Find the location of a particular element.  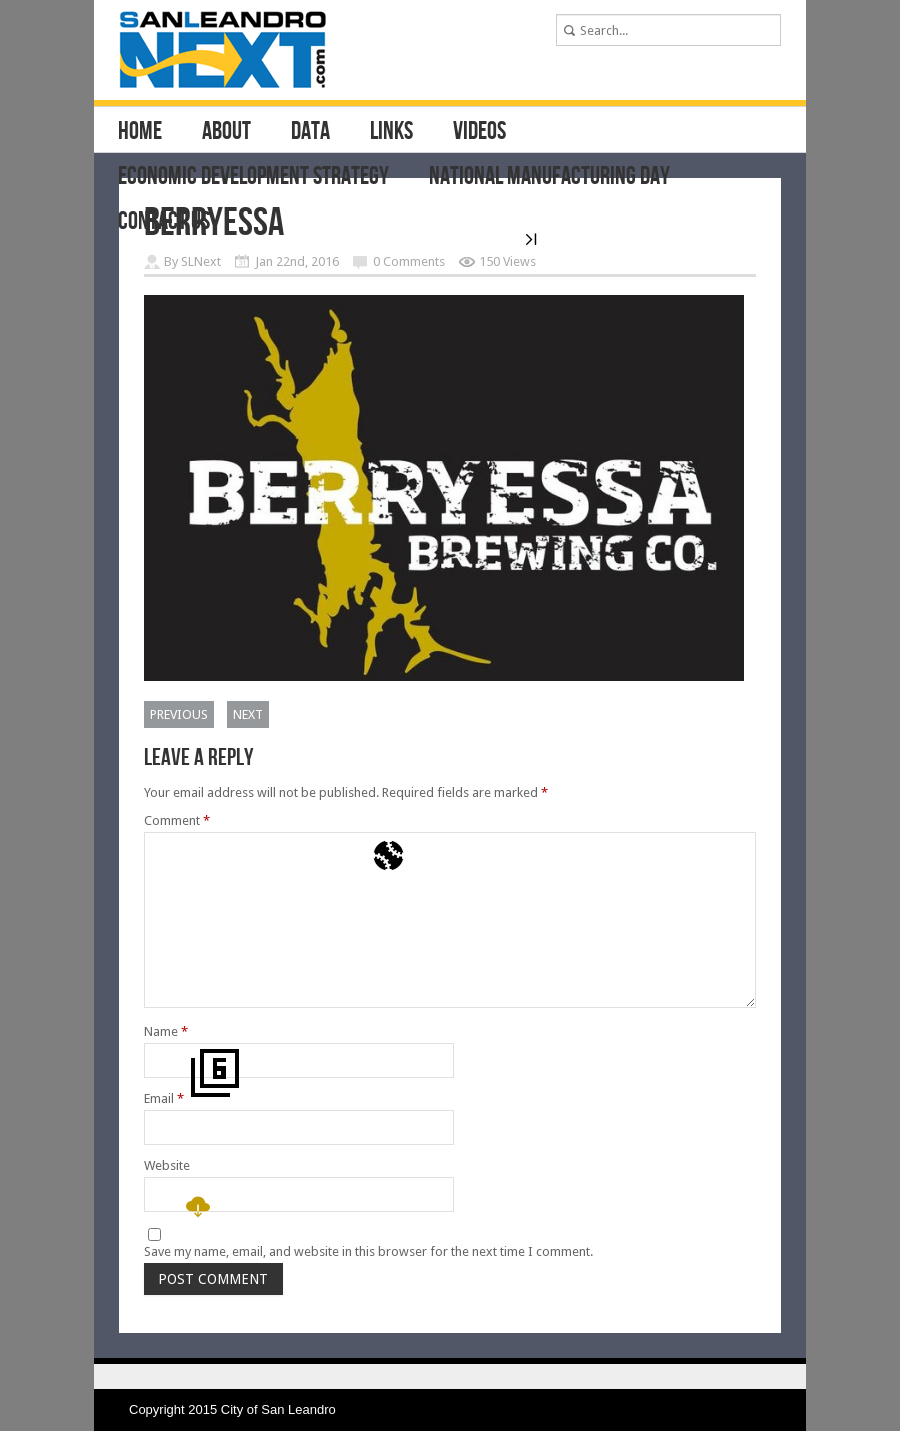

view baseball scores or stats is located at coordinates (388, 855).